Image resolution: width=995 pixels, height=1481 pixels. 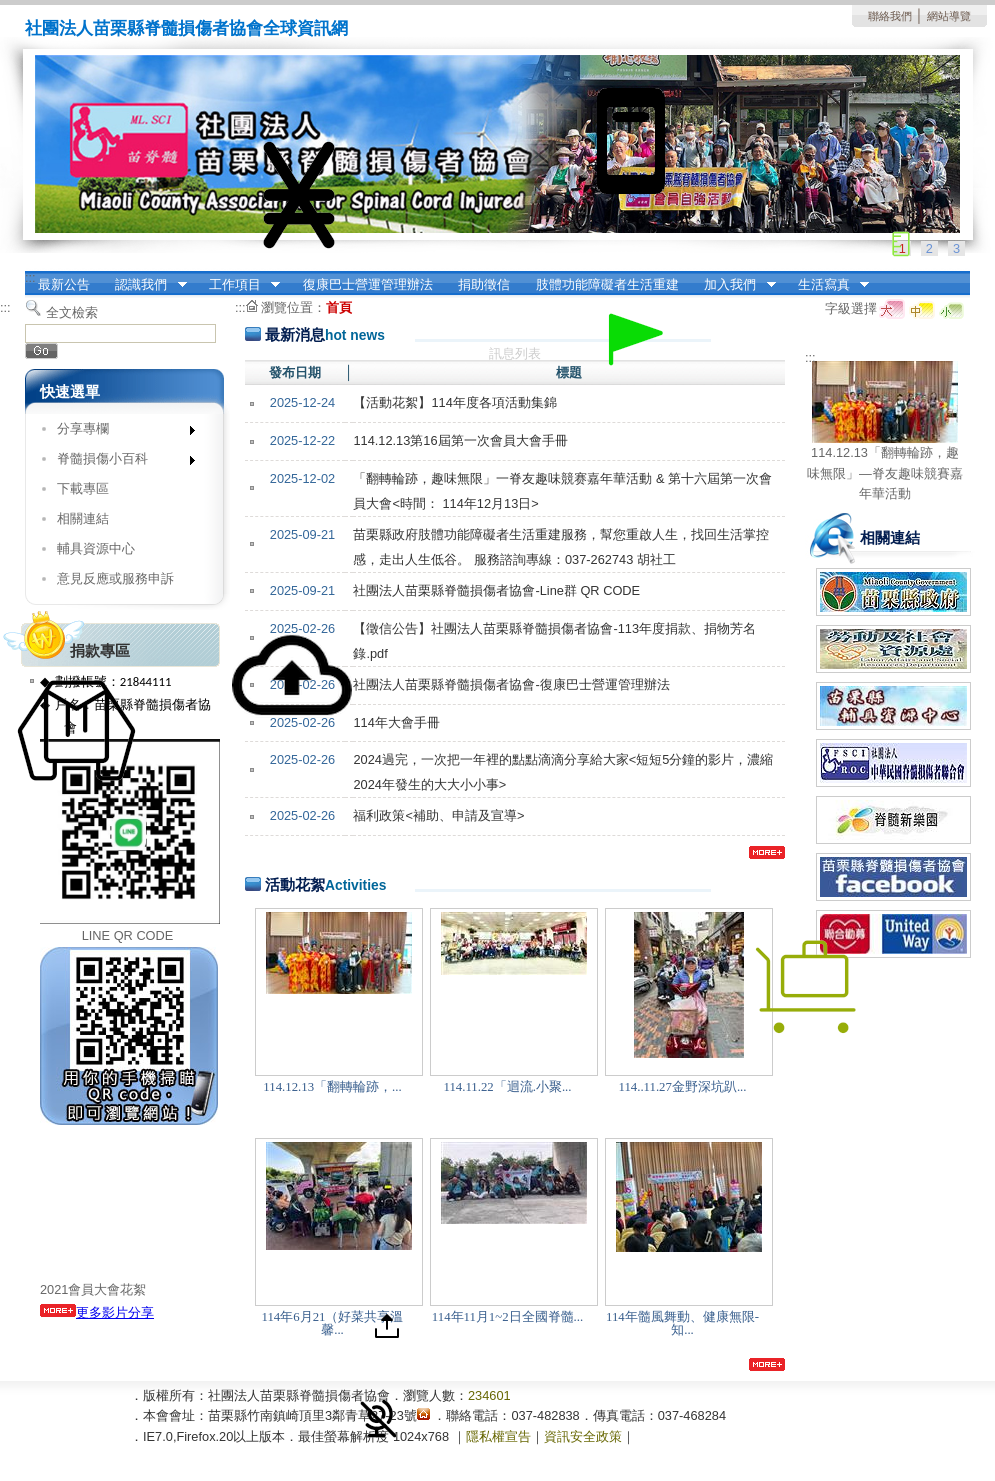 What do you see at coordinates (387, 1327) in the screenshot?
I see `upload a file or document` at bounding box center [387, 1327].